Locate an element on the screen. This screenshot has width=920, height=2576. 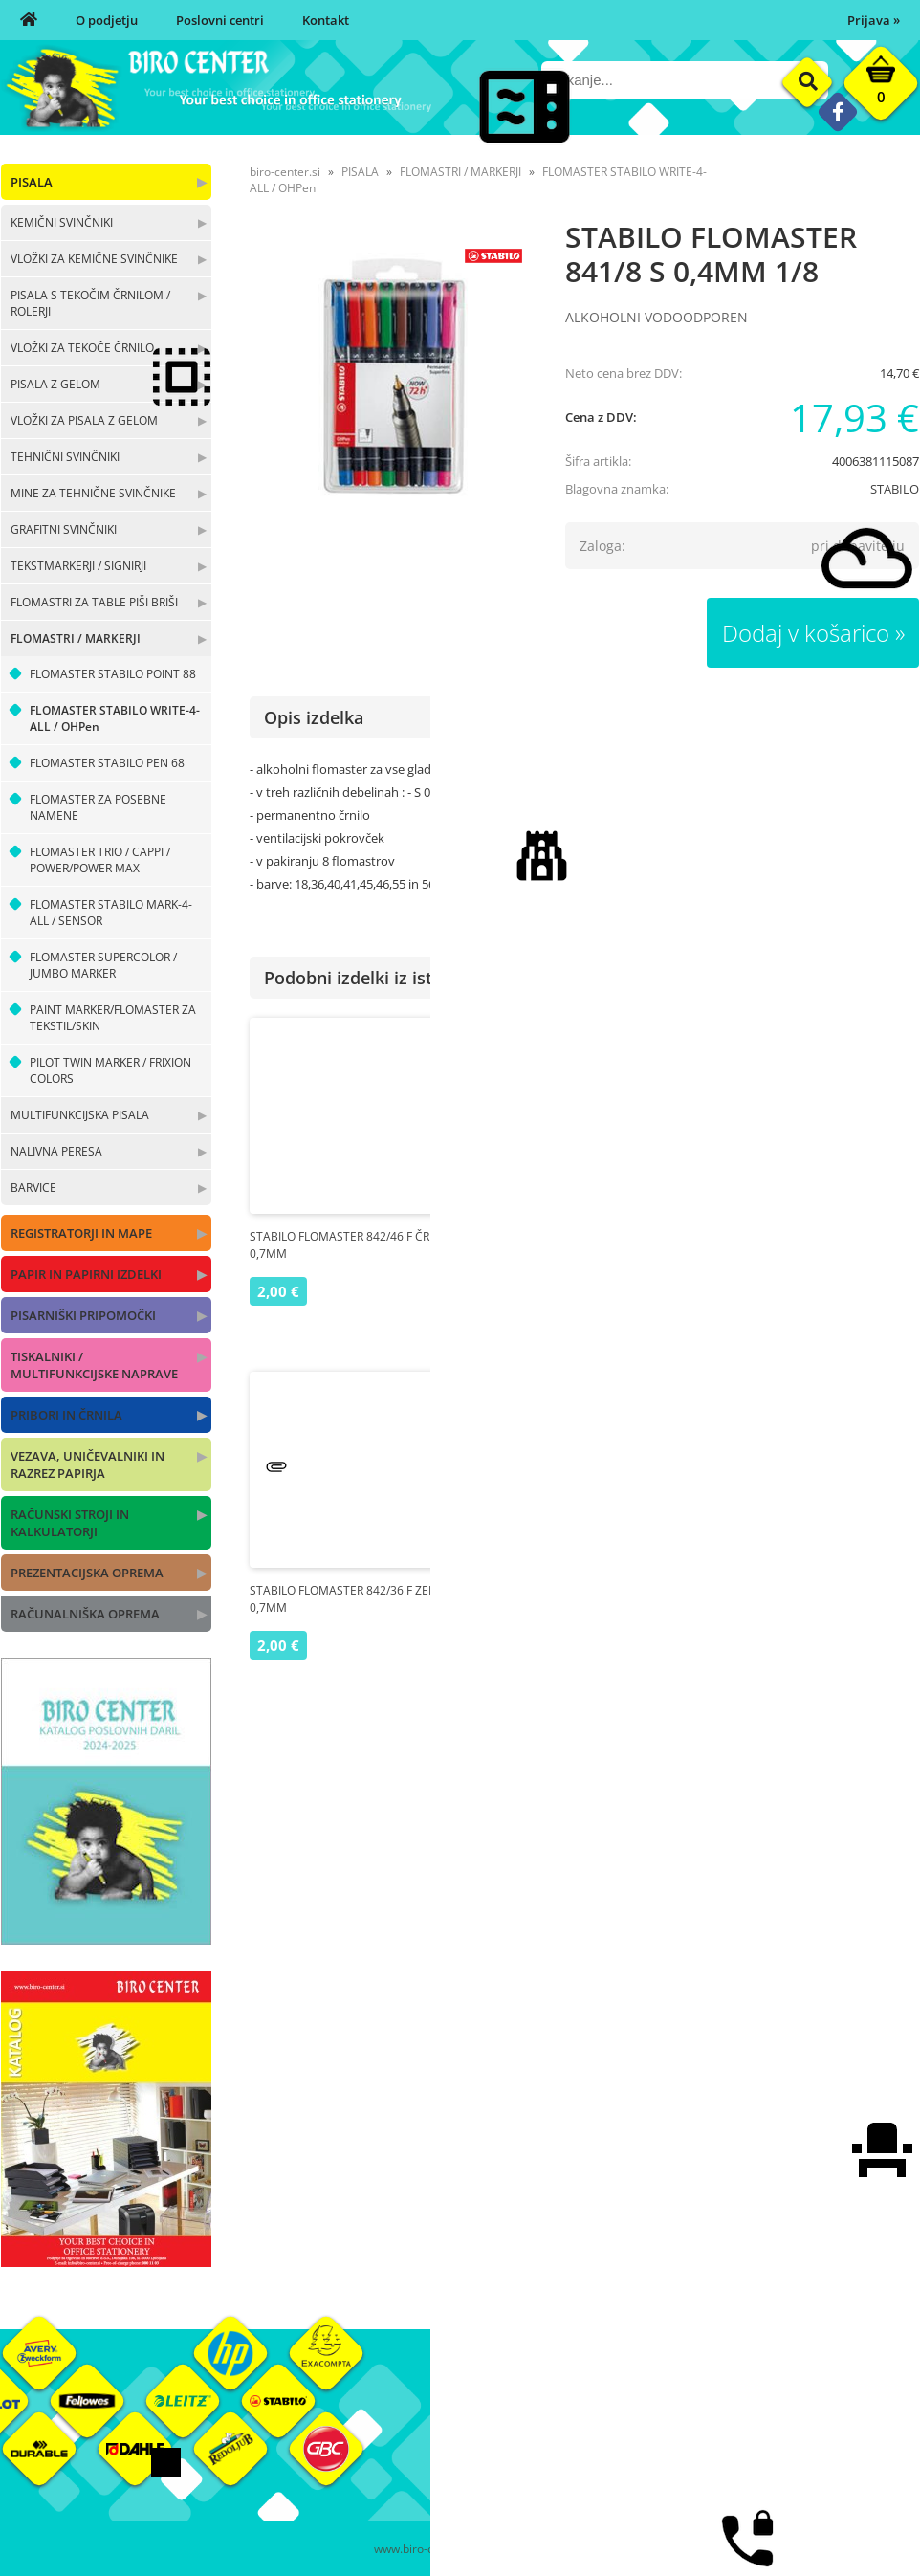
select all items in a list or view is located at coordinates (182, 377).